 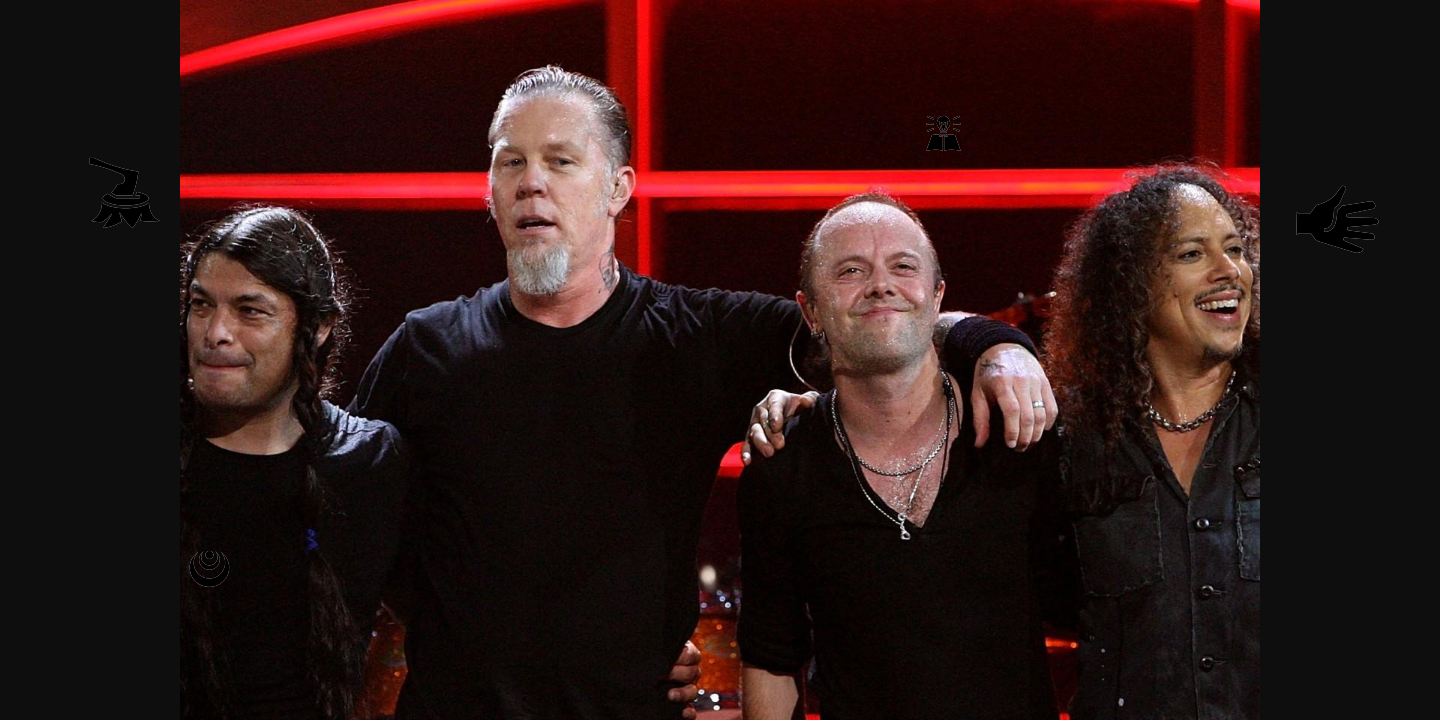 I want to click on access woodcutting or lumber resources, so click(x=125, y=193).